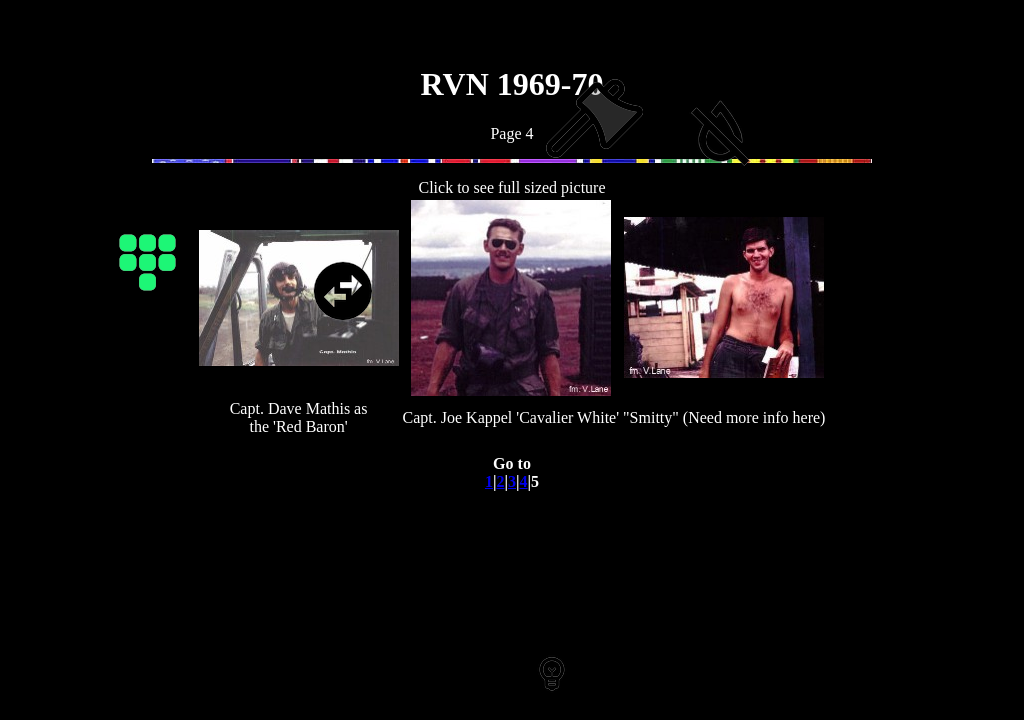 This screenshot has width=1024, height=720. Describe the element at coordinates (552, 673) in the screenshot. I see `view tips or suggestions` at that location.